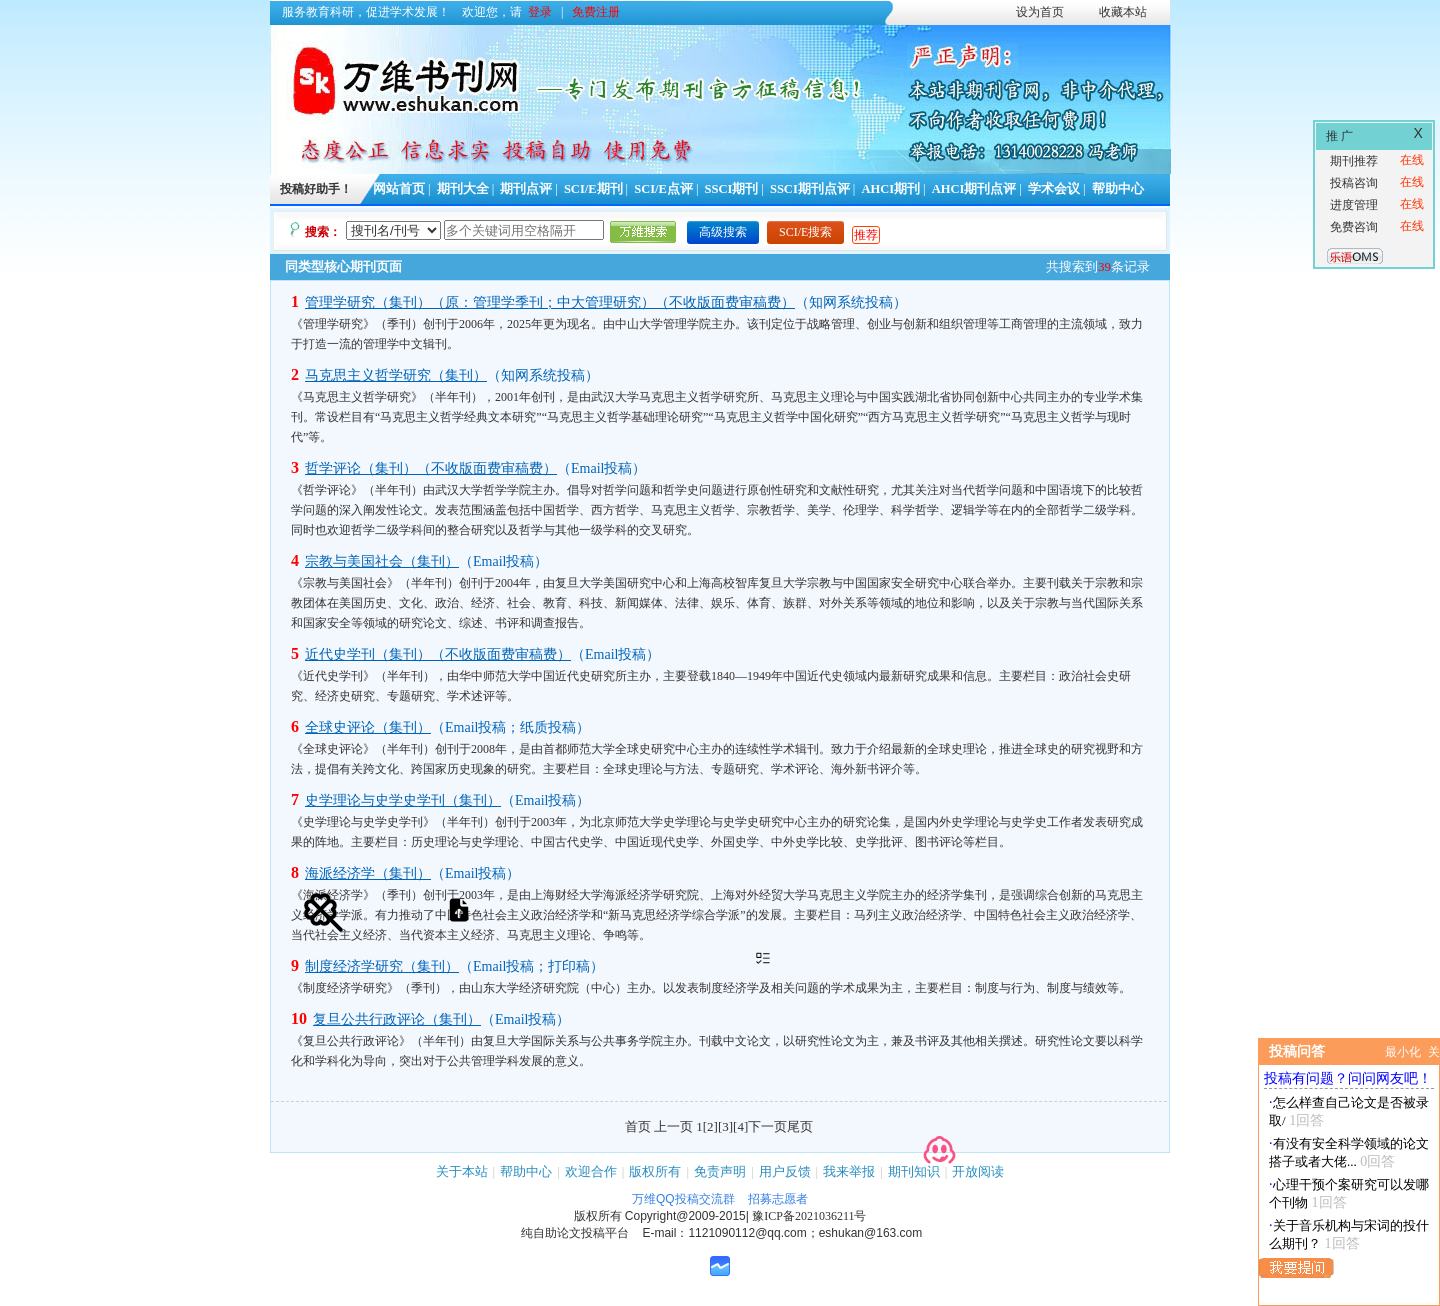 The width and height of the screenshot is (1440, 1306). What do you see at coordinates (322, 911) in the screenshot?
I see `indicates luck or bonus feature` at bounding box center [322, 911].